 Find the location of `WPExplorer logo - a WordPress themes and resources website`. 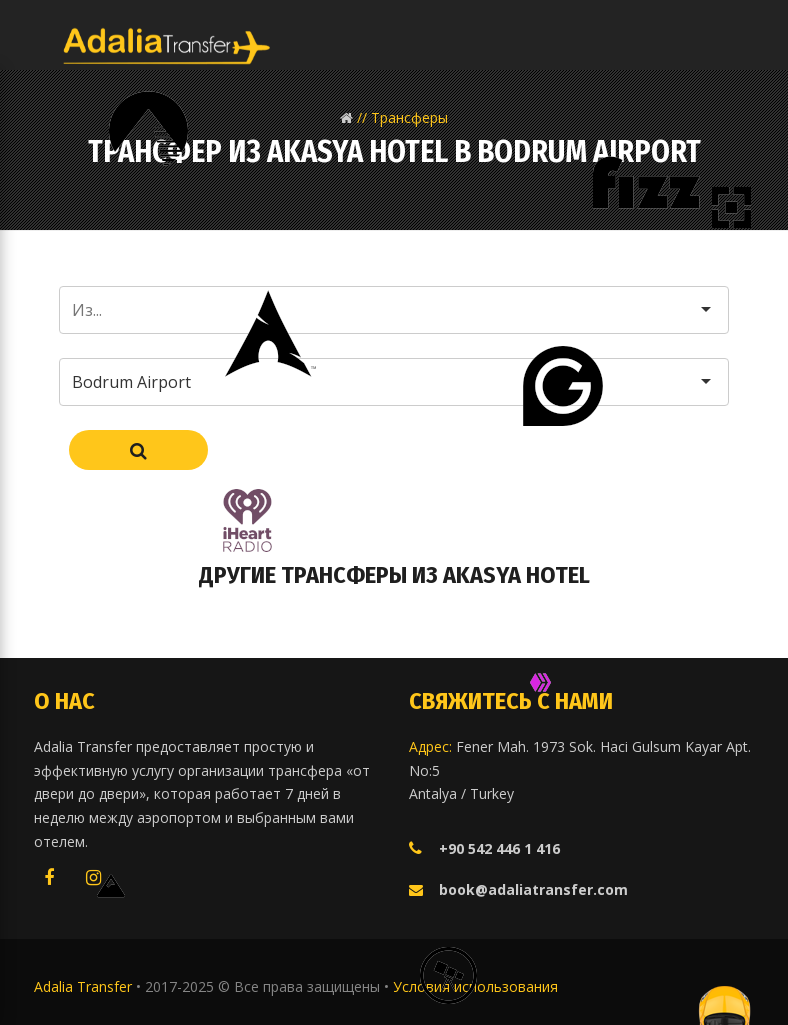

WPExplorer logo - a WordPress themes and resources website is located at coordinates (448, 975).